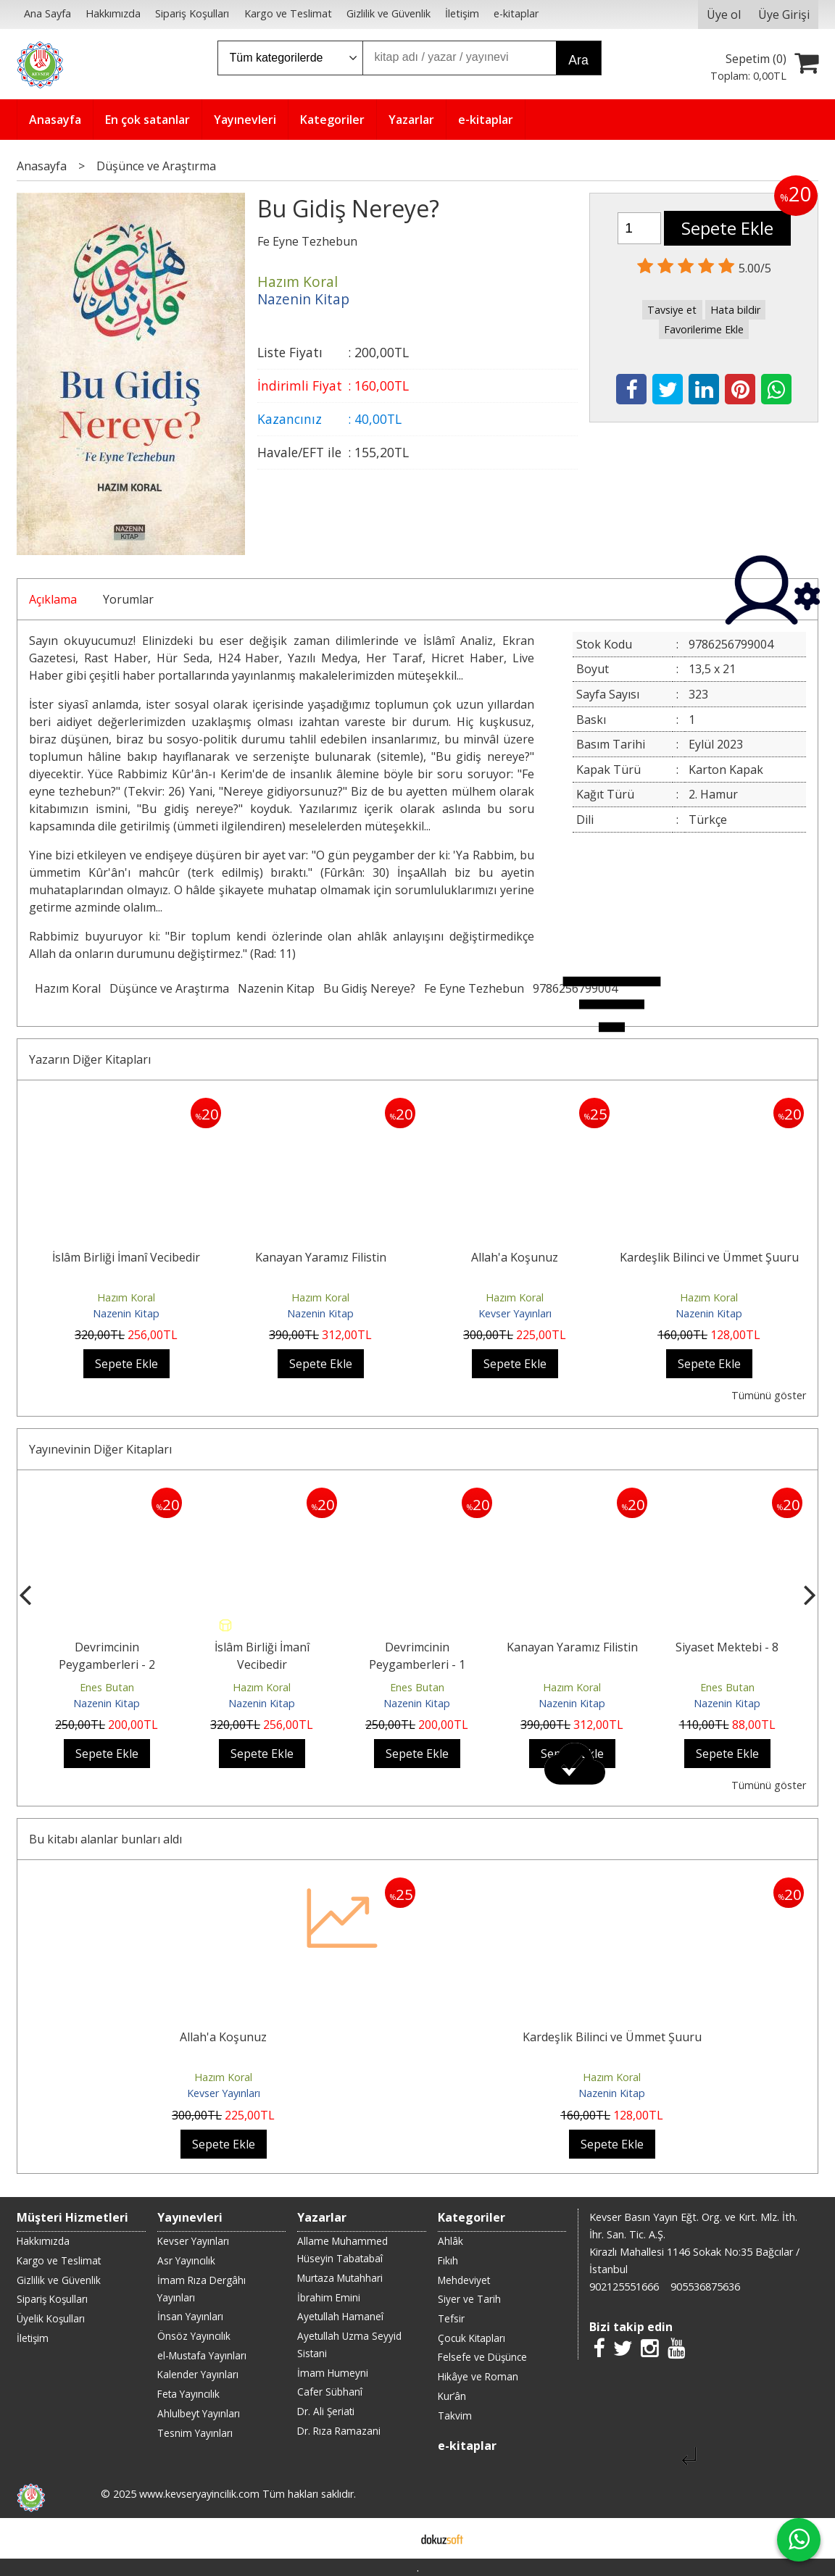  Describe the element at coordinates (612, 1004) in the screenshot. I see `filter list or search results` at that location.